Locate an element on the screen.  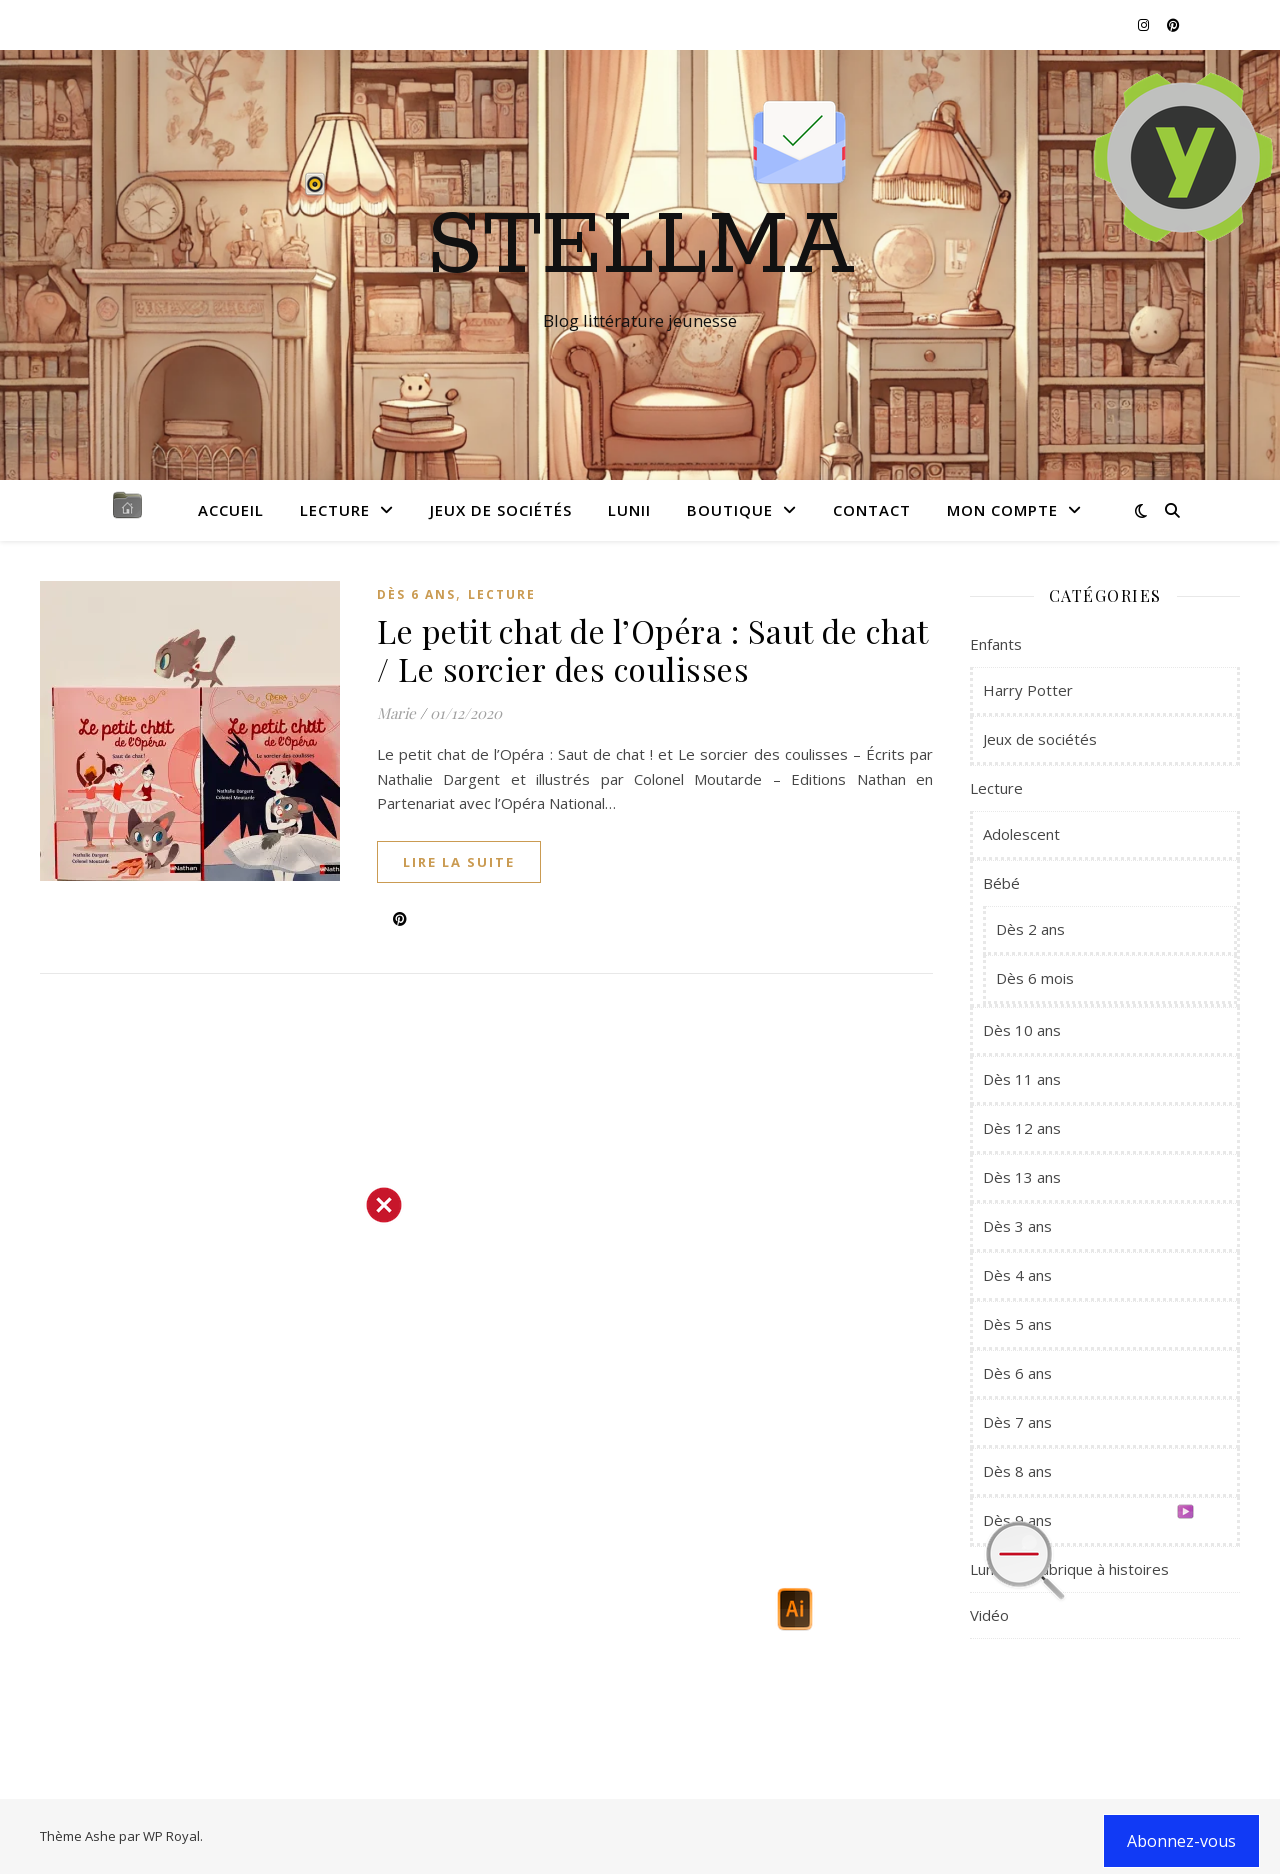
cancel or close the current action is located at coordinates (384, 1205).